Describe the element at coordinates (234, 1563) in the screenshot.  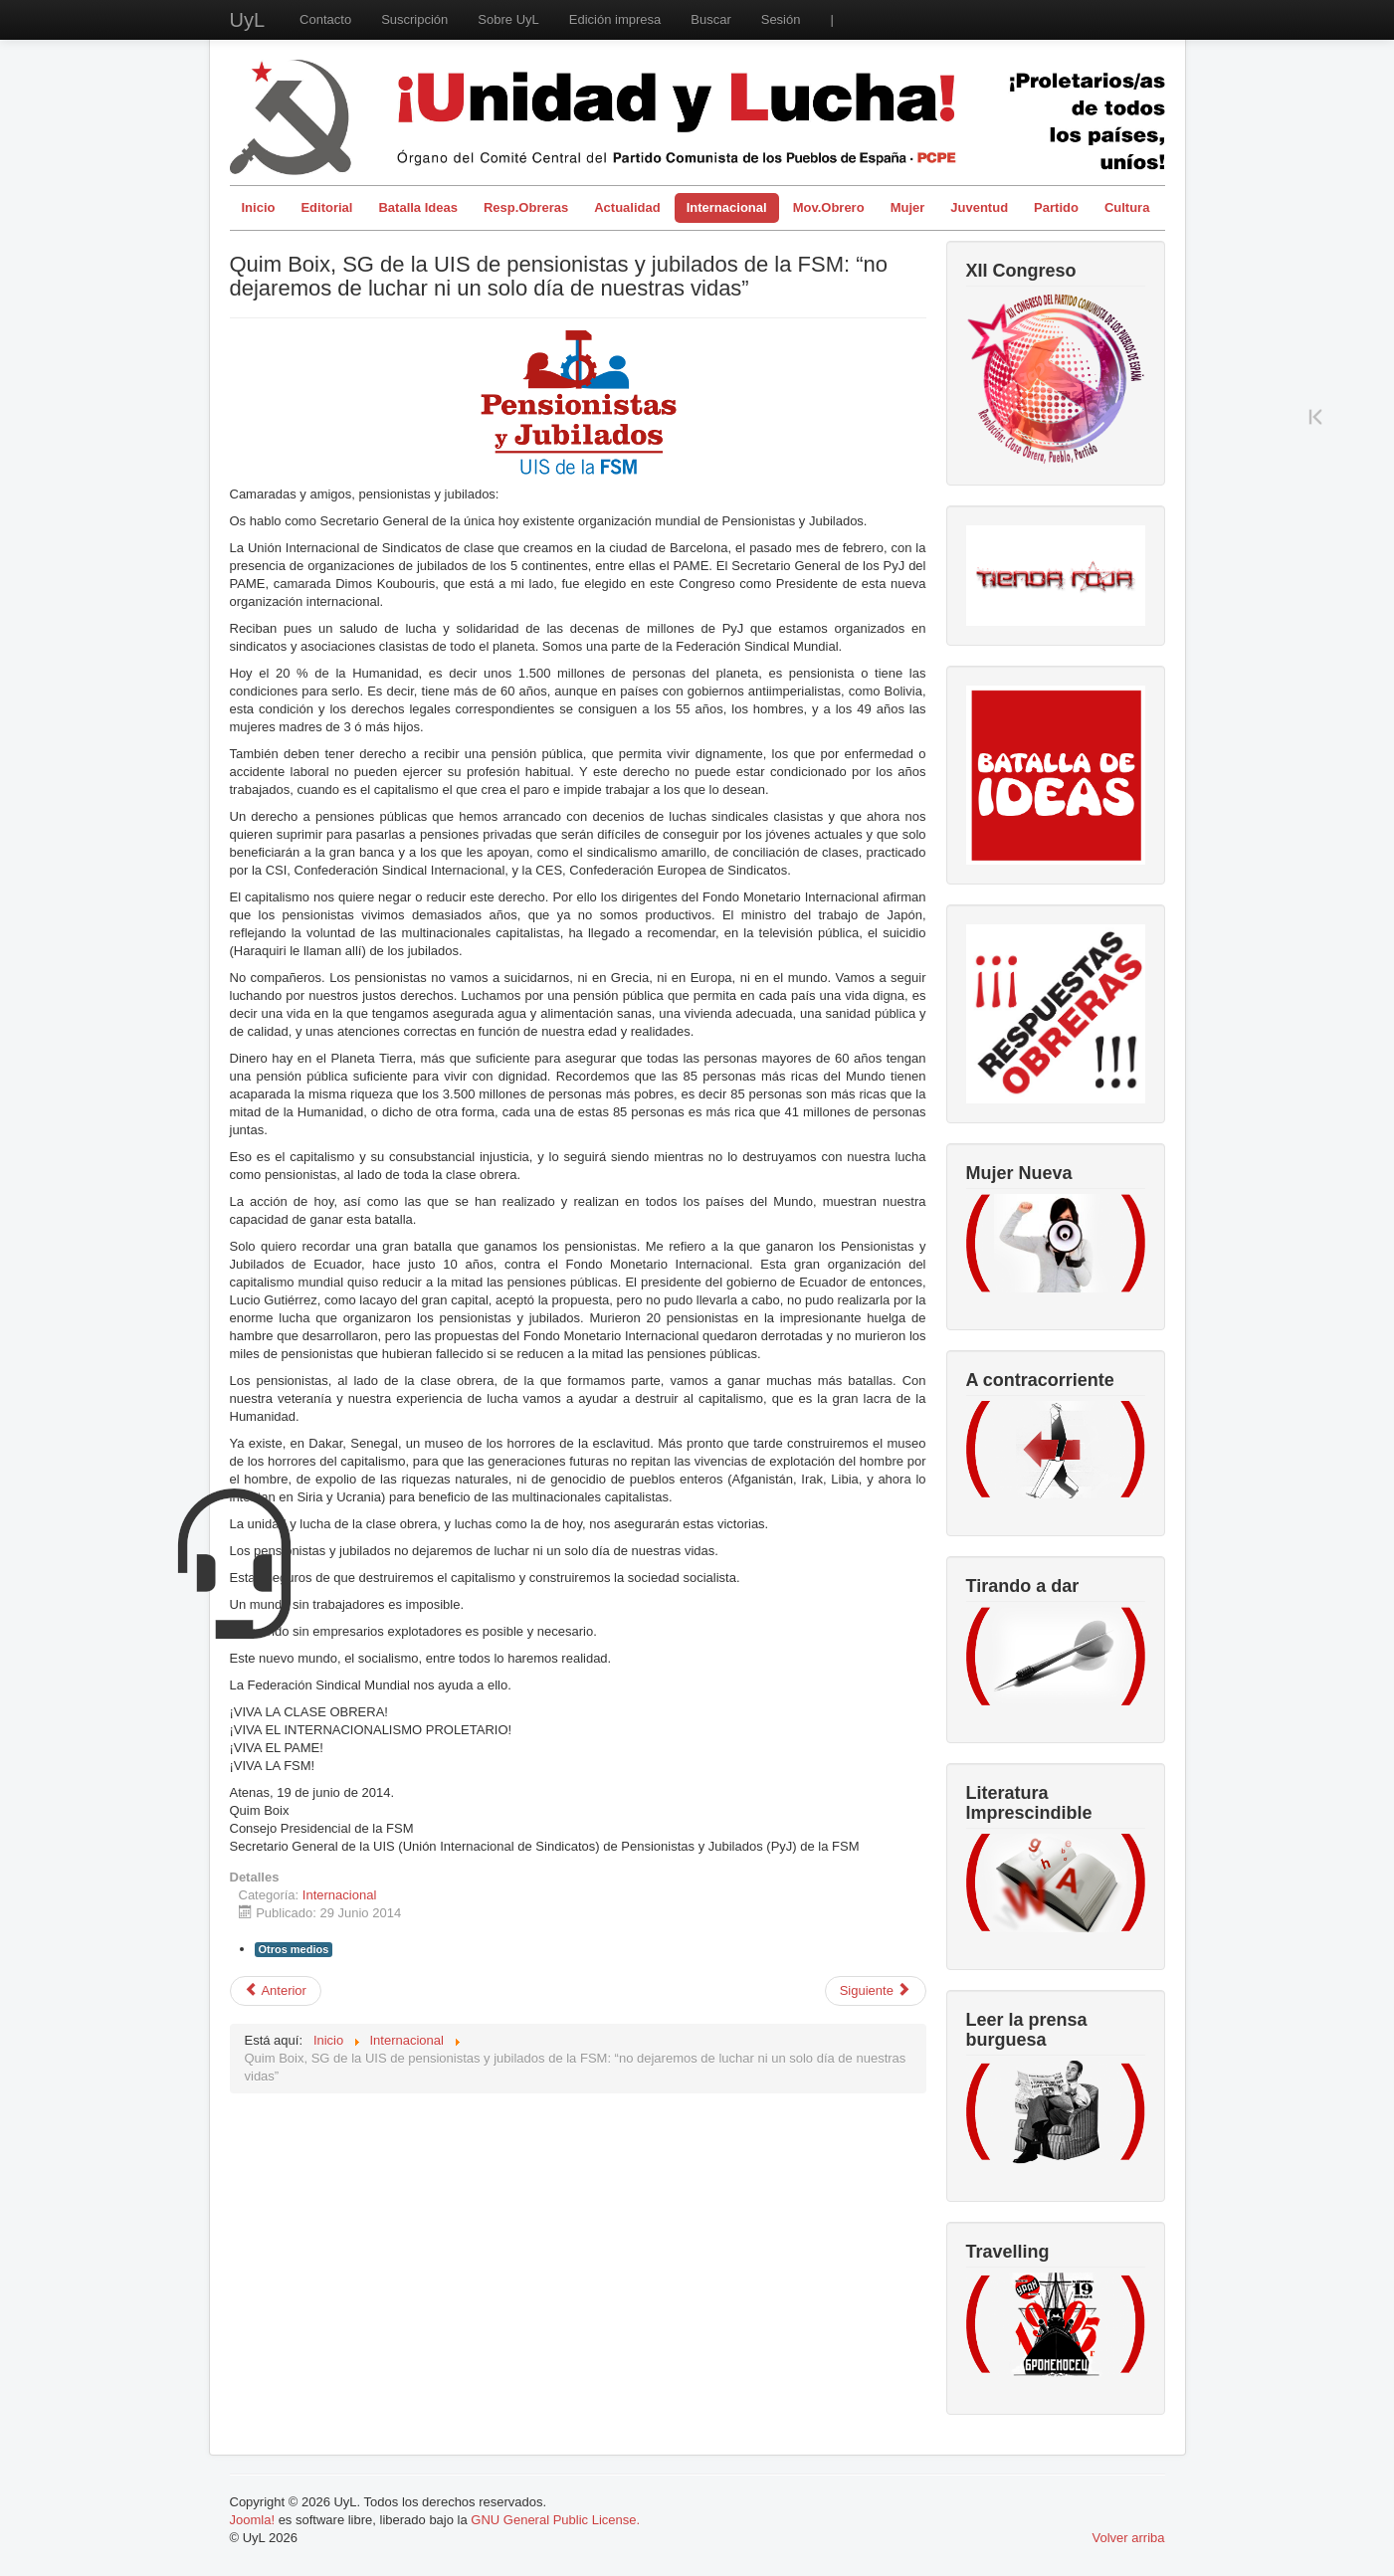
I see `audio or headset settings` at that location.